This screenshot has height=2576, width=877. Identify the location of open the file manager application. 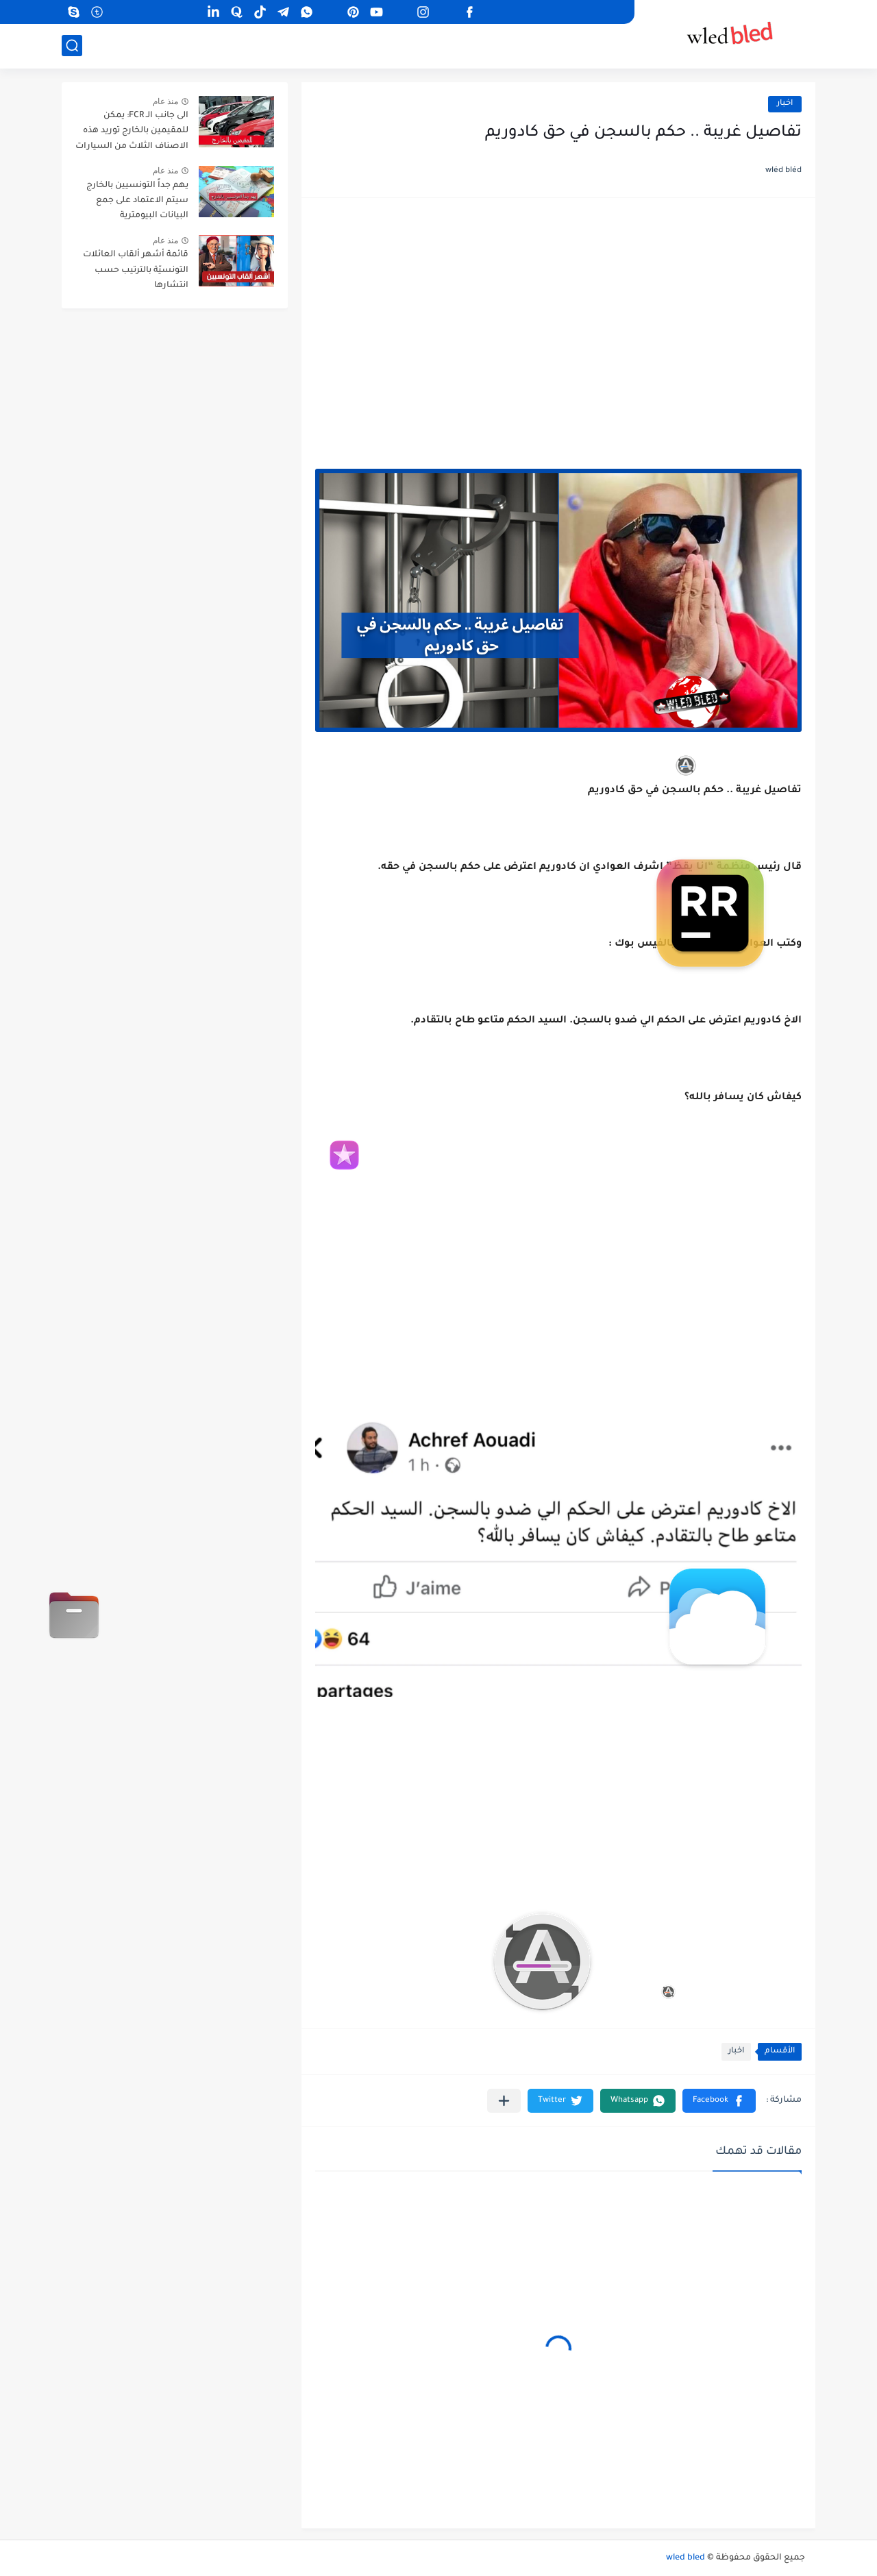
(74, 1615).